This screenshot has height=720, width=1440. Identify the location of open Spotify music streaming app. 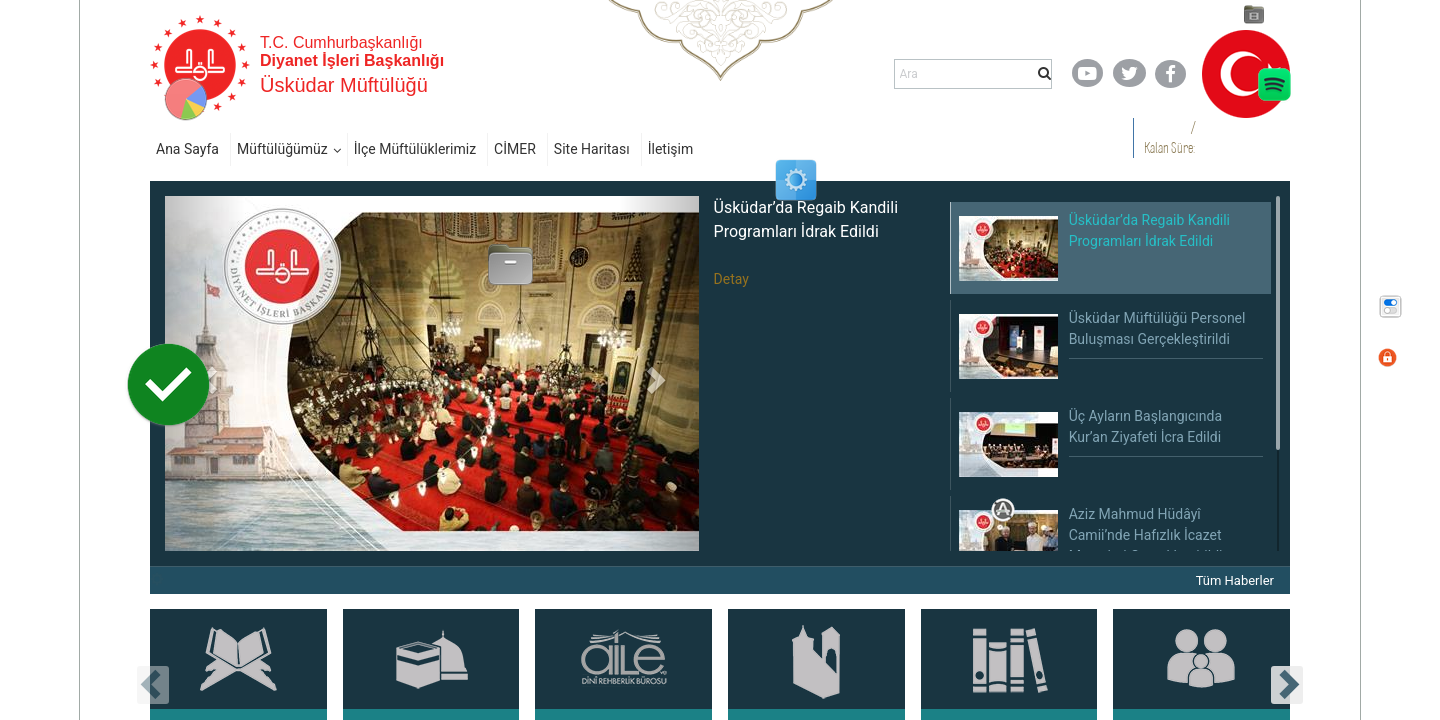
(1274, 84).